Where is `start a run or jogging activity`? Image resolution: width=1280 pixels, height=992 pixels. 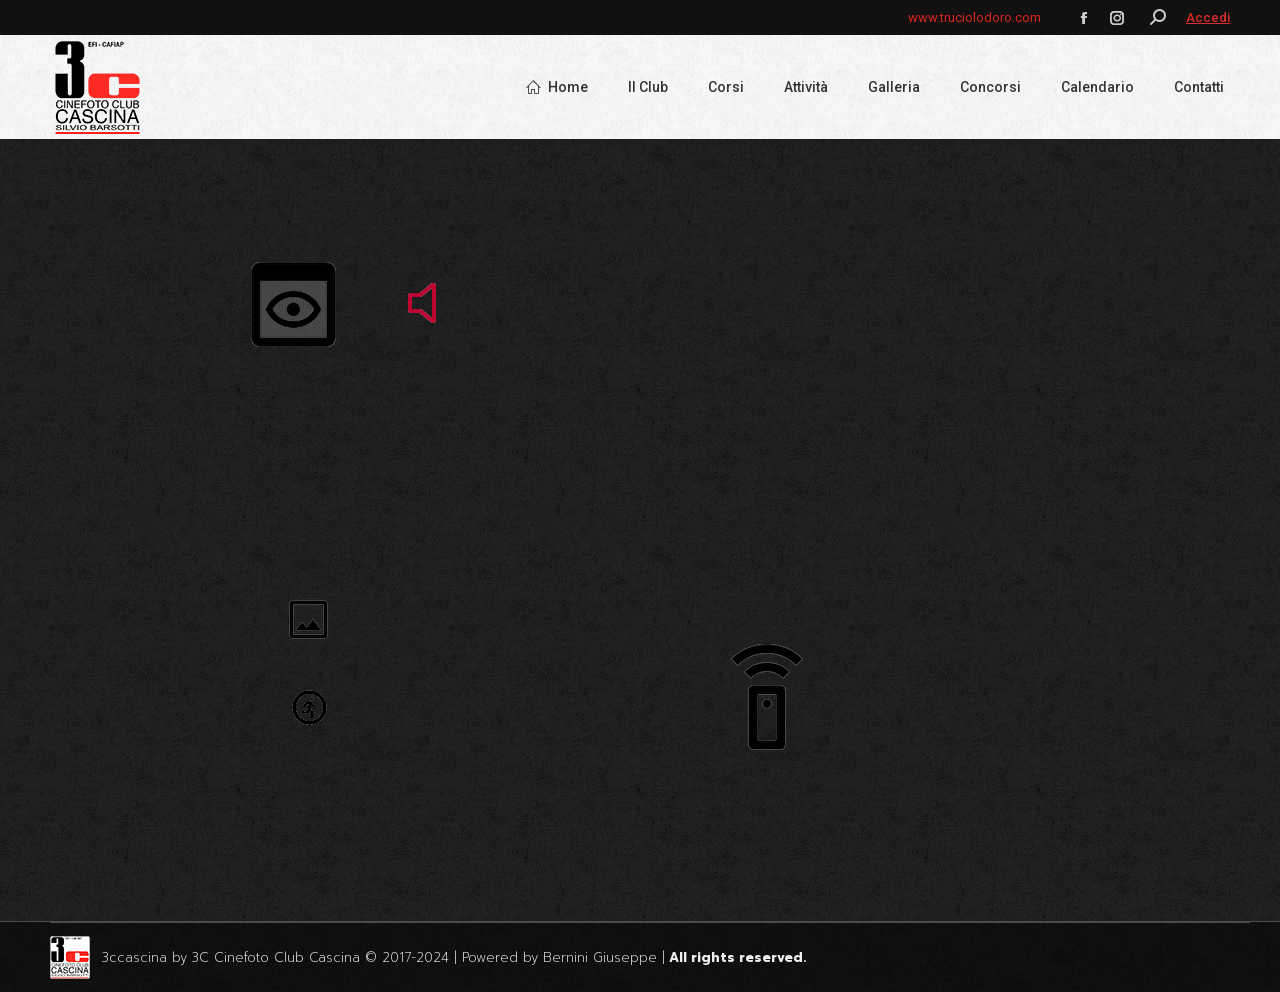 start a run or jogging activity is located at coordinates (309, 707).